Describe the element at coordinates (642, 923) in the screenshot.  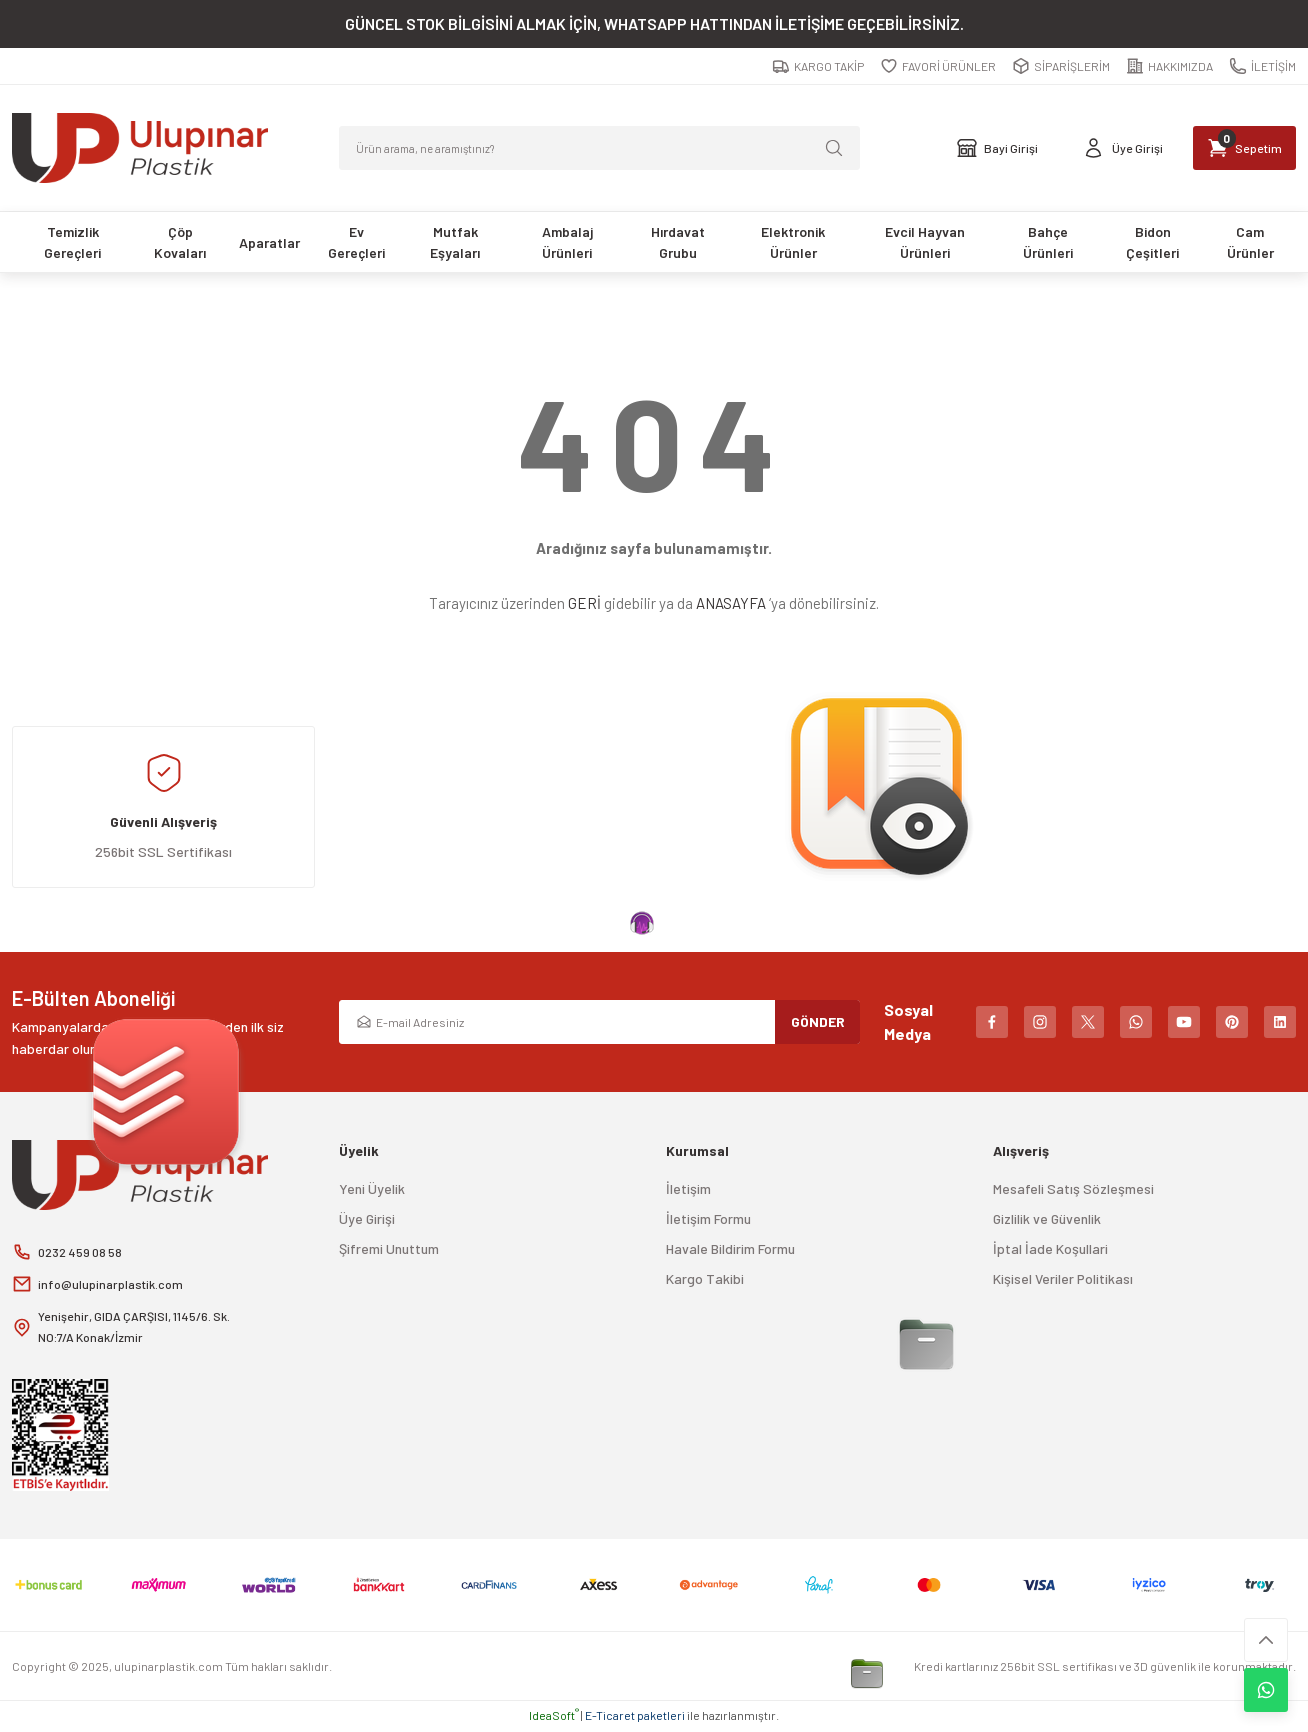
I see `audio headset device connected` at that location.